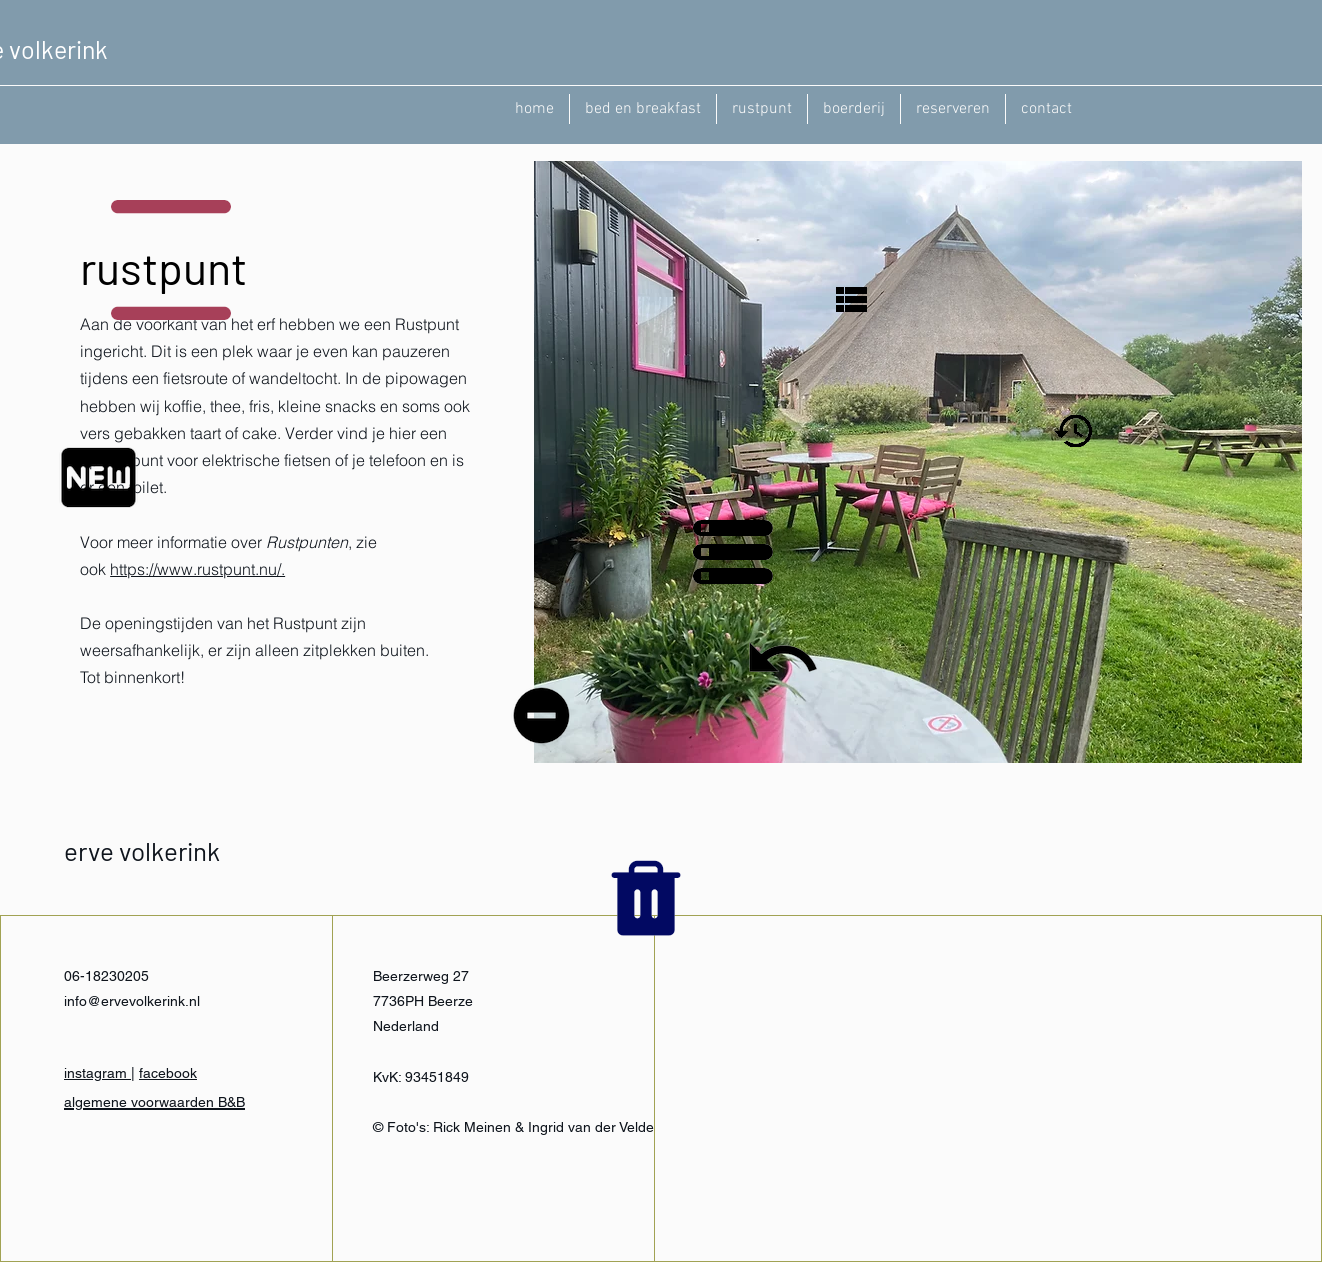  I want to click on indicates new content or recently added items, so click(98, 477).